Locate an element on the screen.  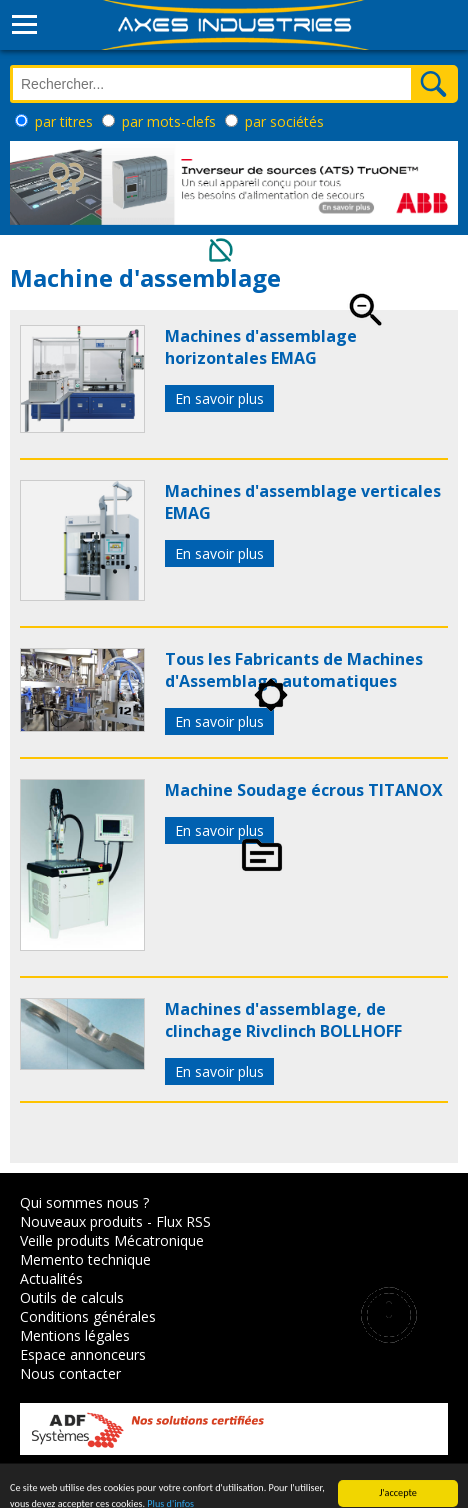
adjust screen brightness settings is located at coordinates (271, 695).